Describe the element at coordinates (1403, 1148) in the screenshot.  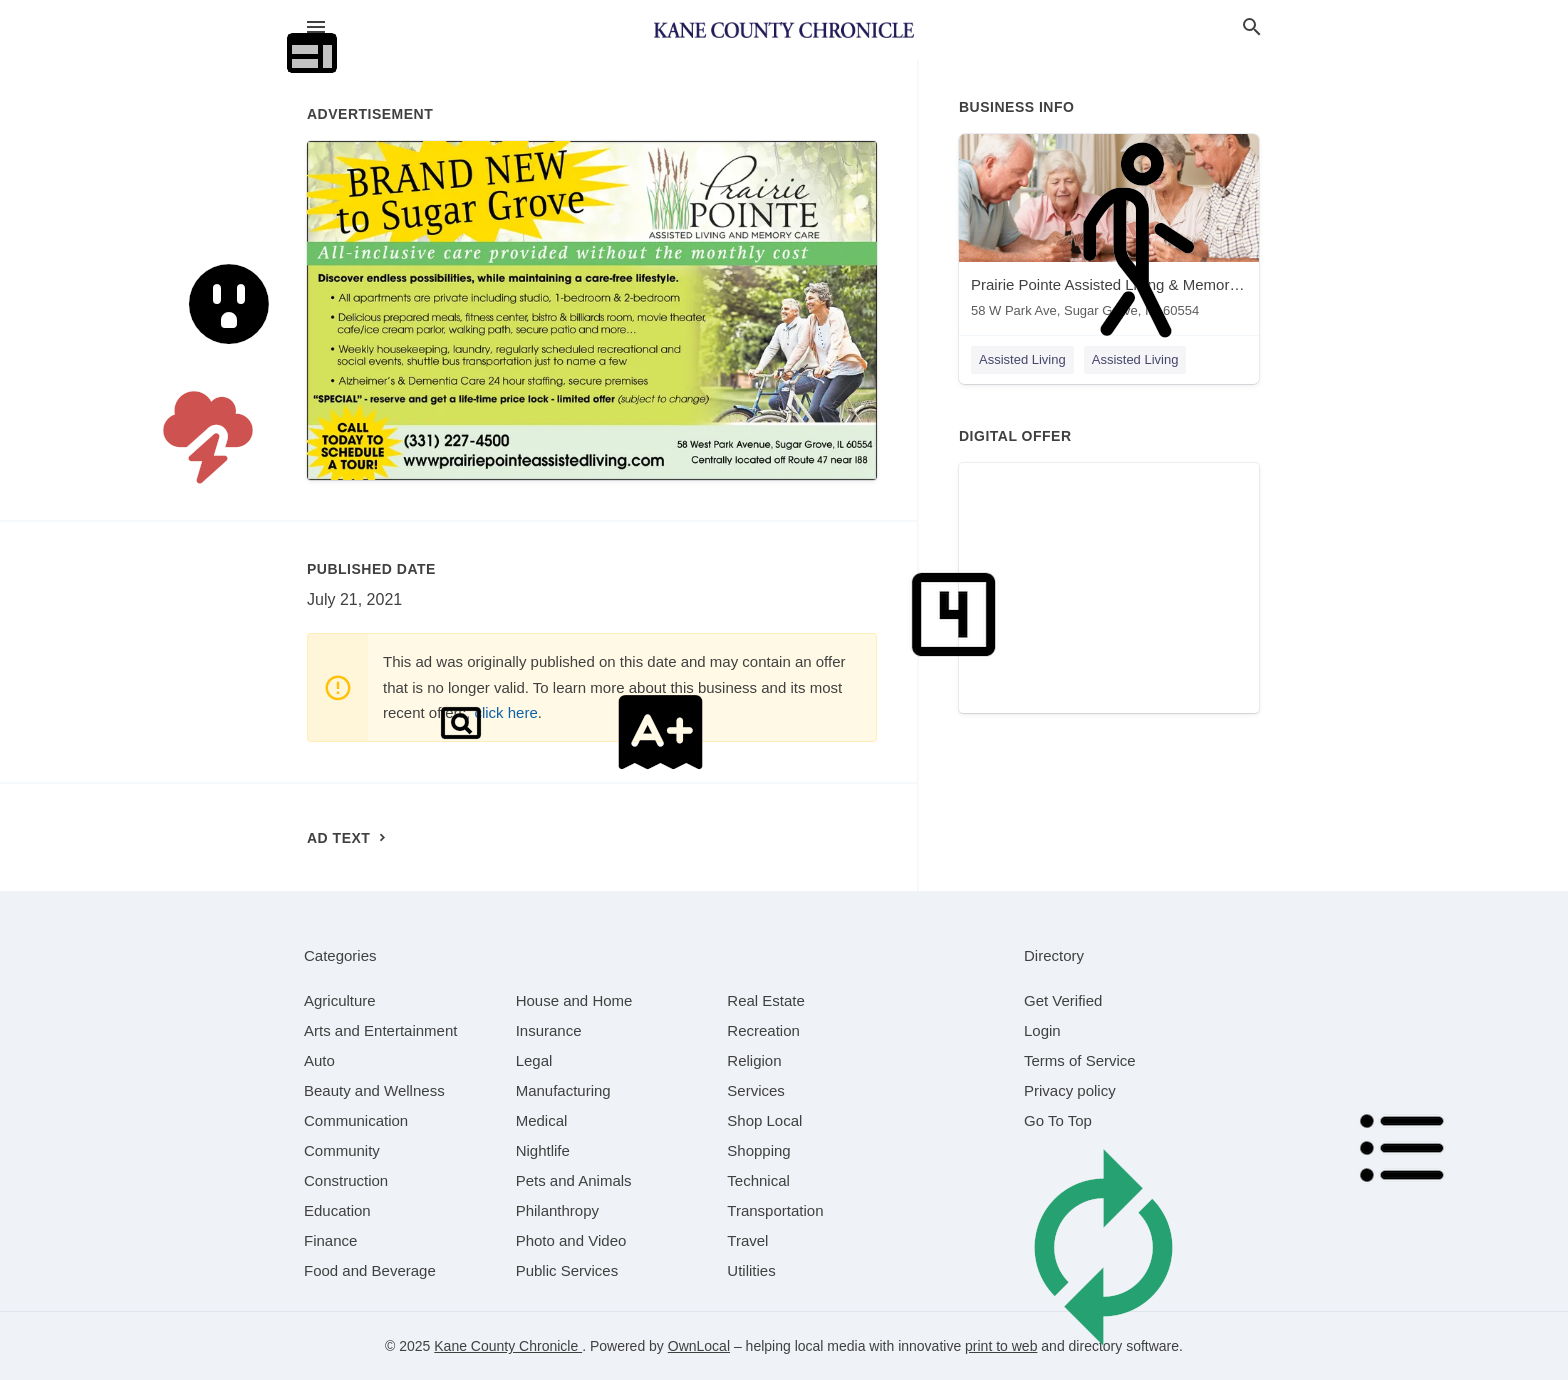
I see `view items as a bulleted list` at that location.